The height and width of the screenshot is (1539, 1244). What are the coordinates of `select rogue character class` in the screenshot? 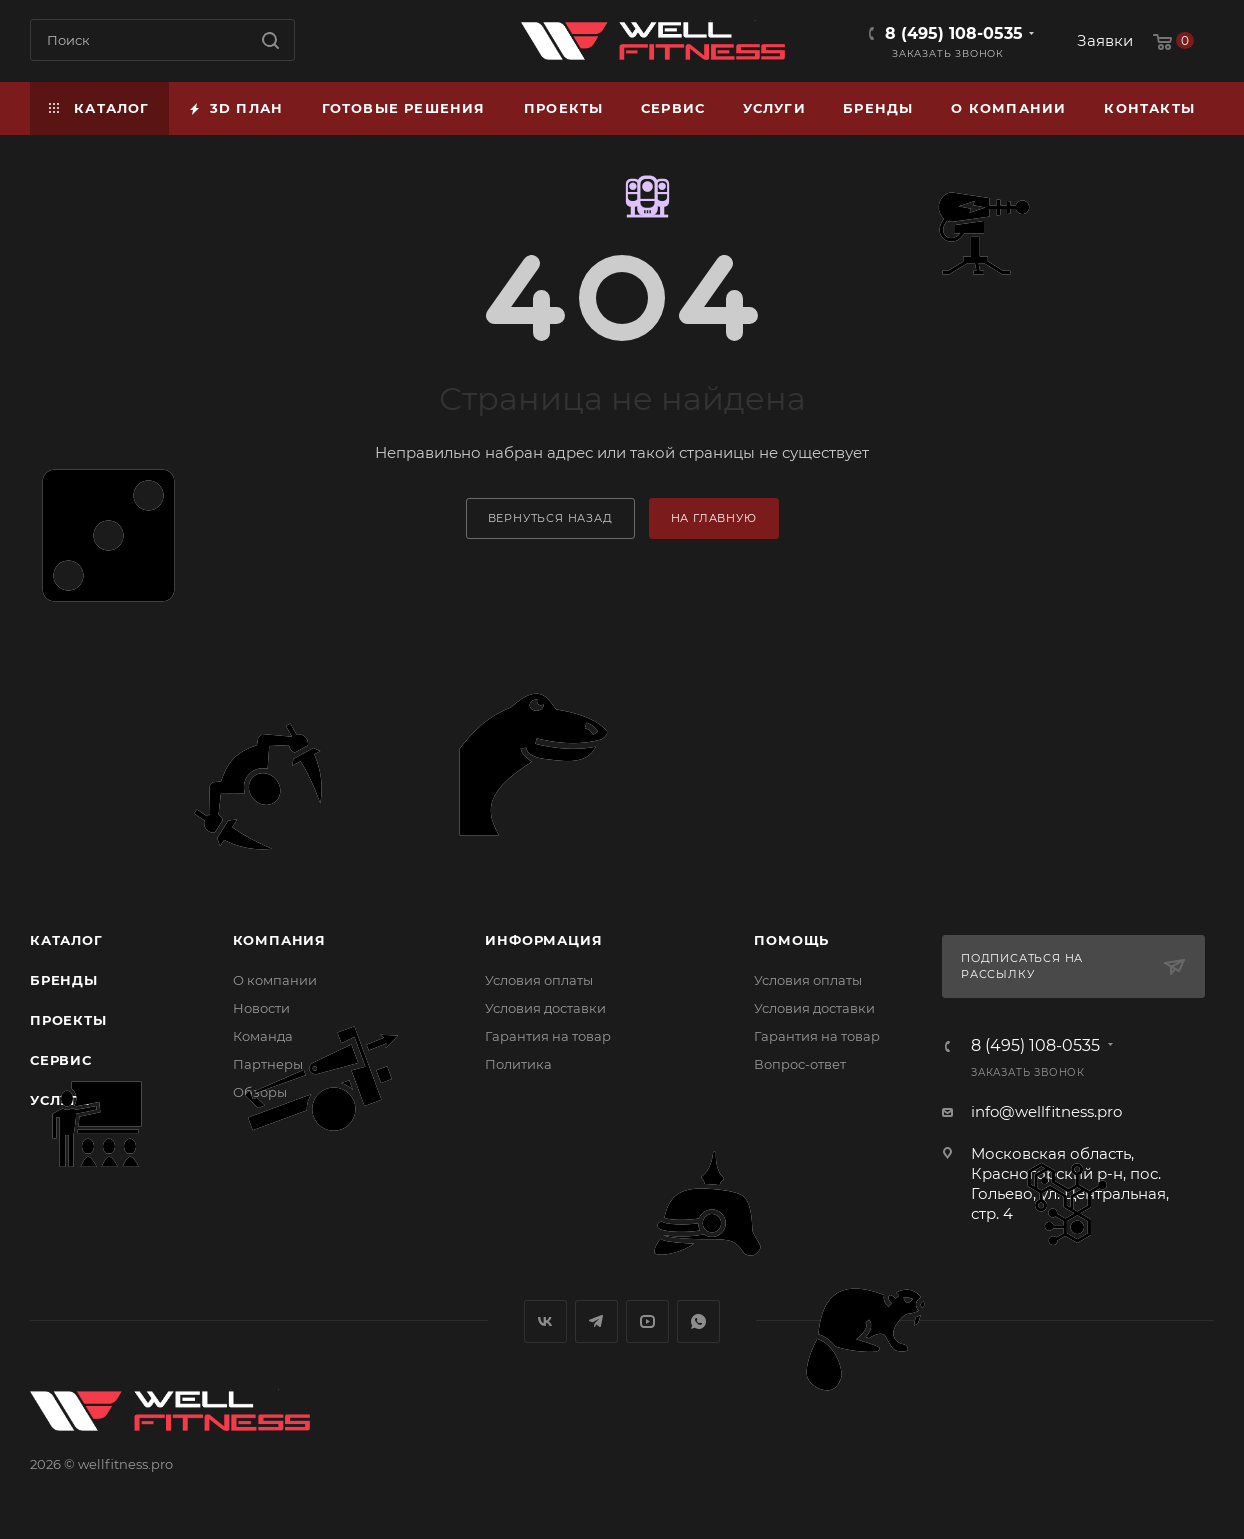 It's located at (258, 786).